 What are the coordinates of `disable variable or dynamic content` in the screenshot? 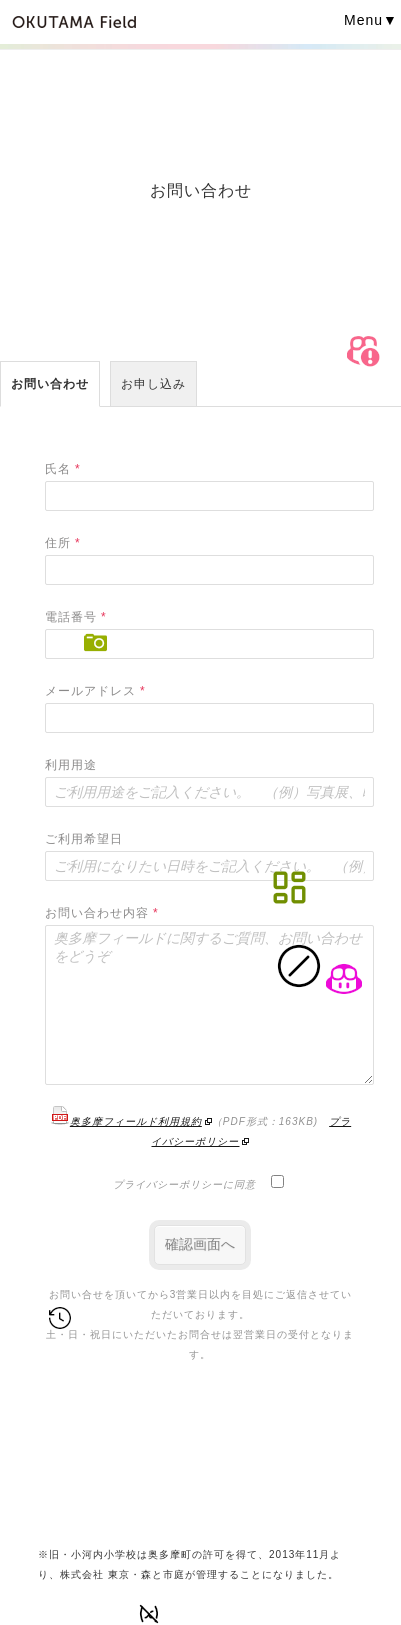 It's located at (149, 1614).